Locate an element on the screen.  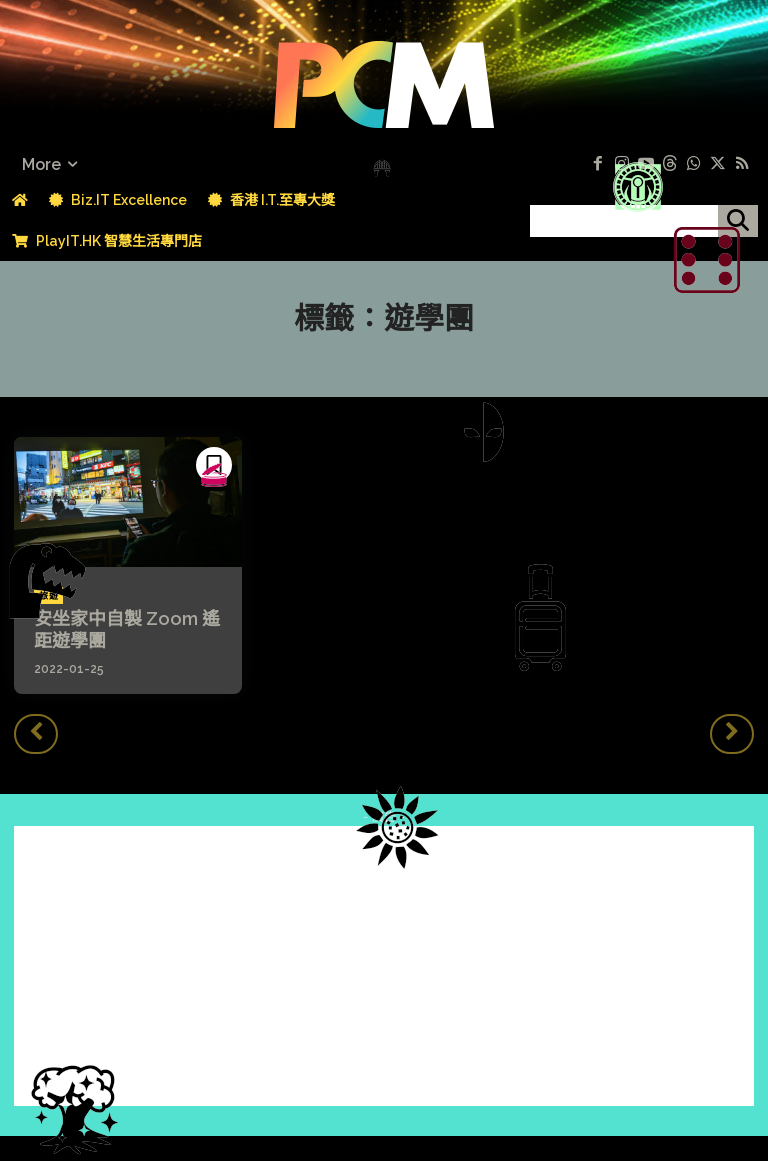
indicates a dice roll result of six is located at coordinates (707, 260).